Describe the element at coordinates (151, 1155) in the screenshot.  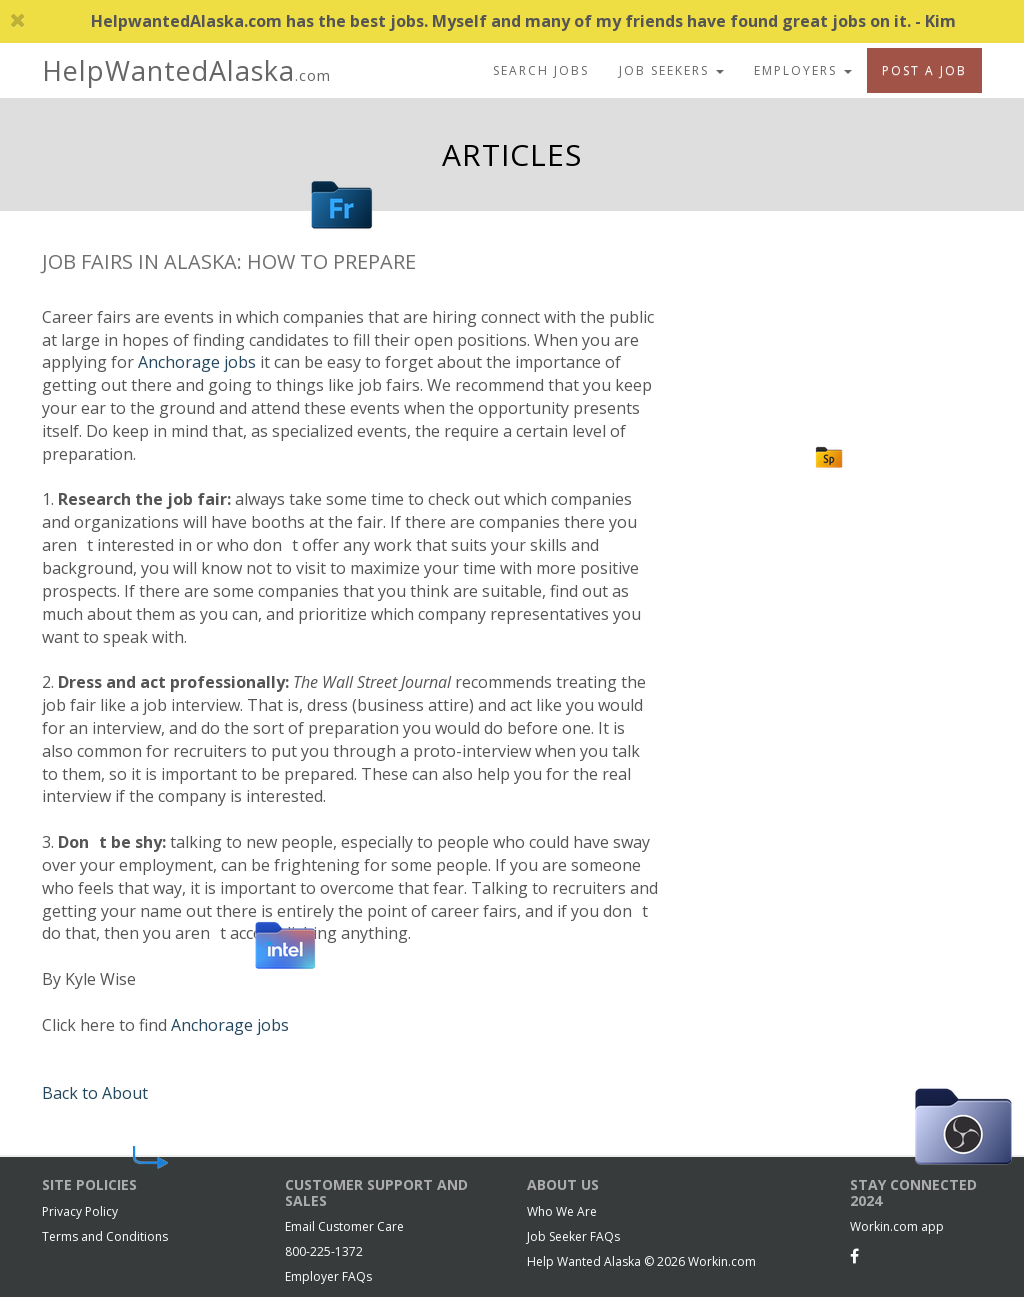
I see `forward an email to another recipient` at that location.